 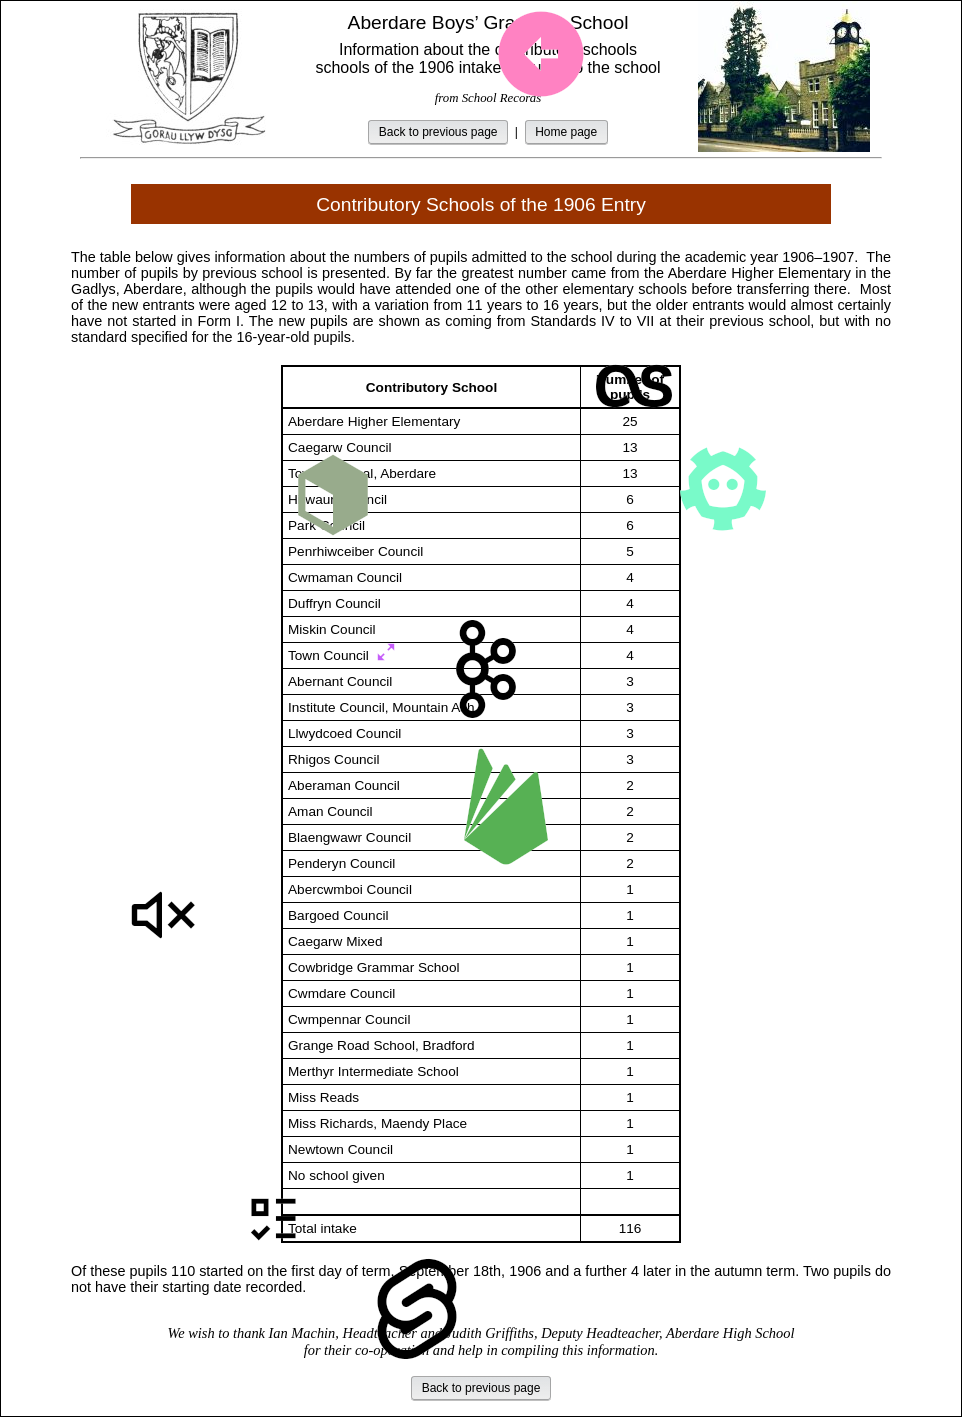 I want to click on expand content to fullscreen, so click(x=386, y=652).